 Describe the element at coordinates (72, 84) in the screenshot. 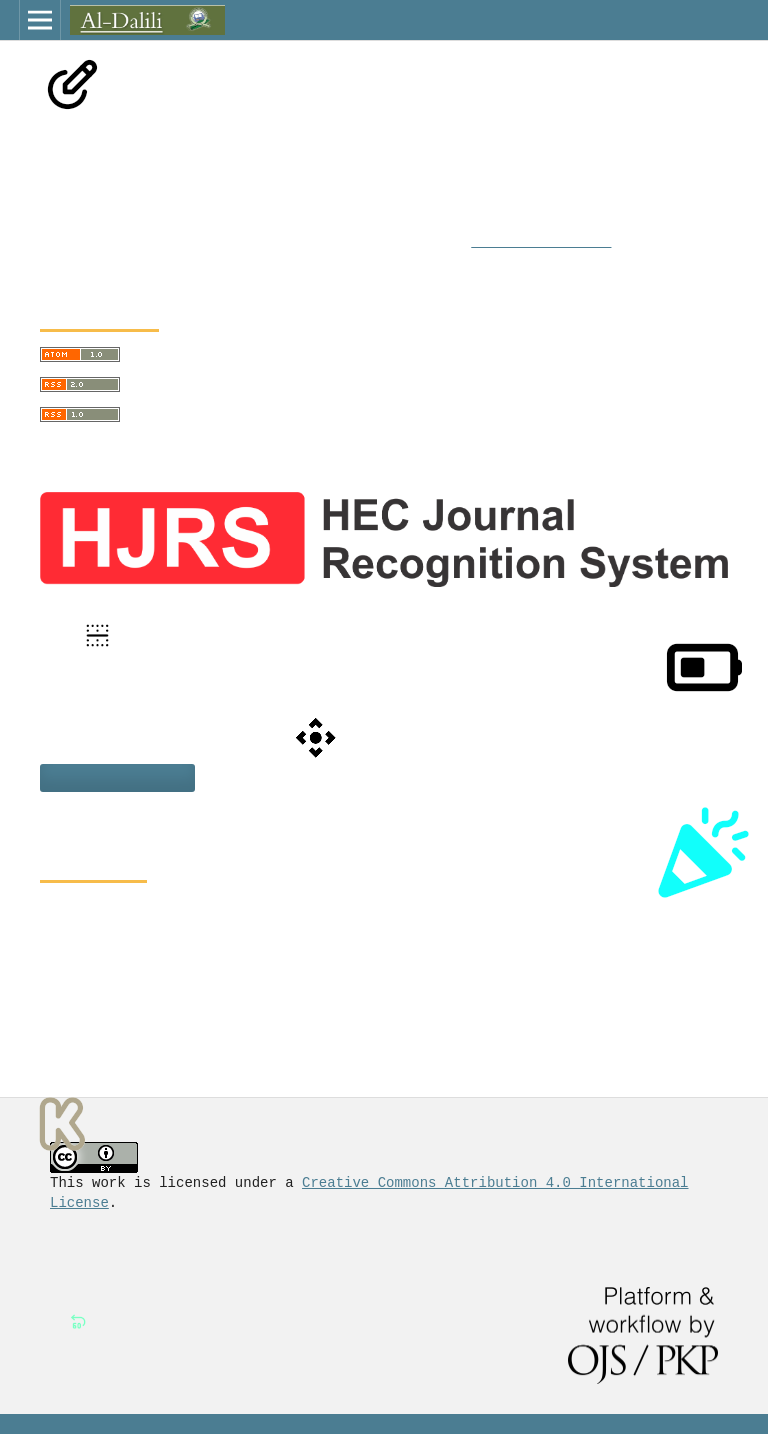

I see `edit your profile or settings` at that location.